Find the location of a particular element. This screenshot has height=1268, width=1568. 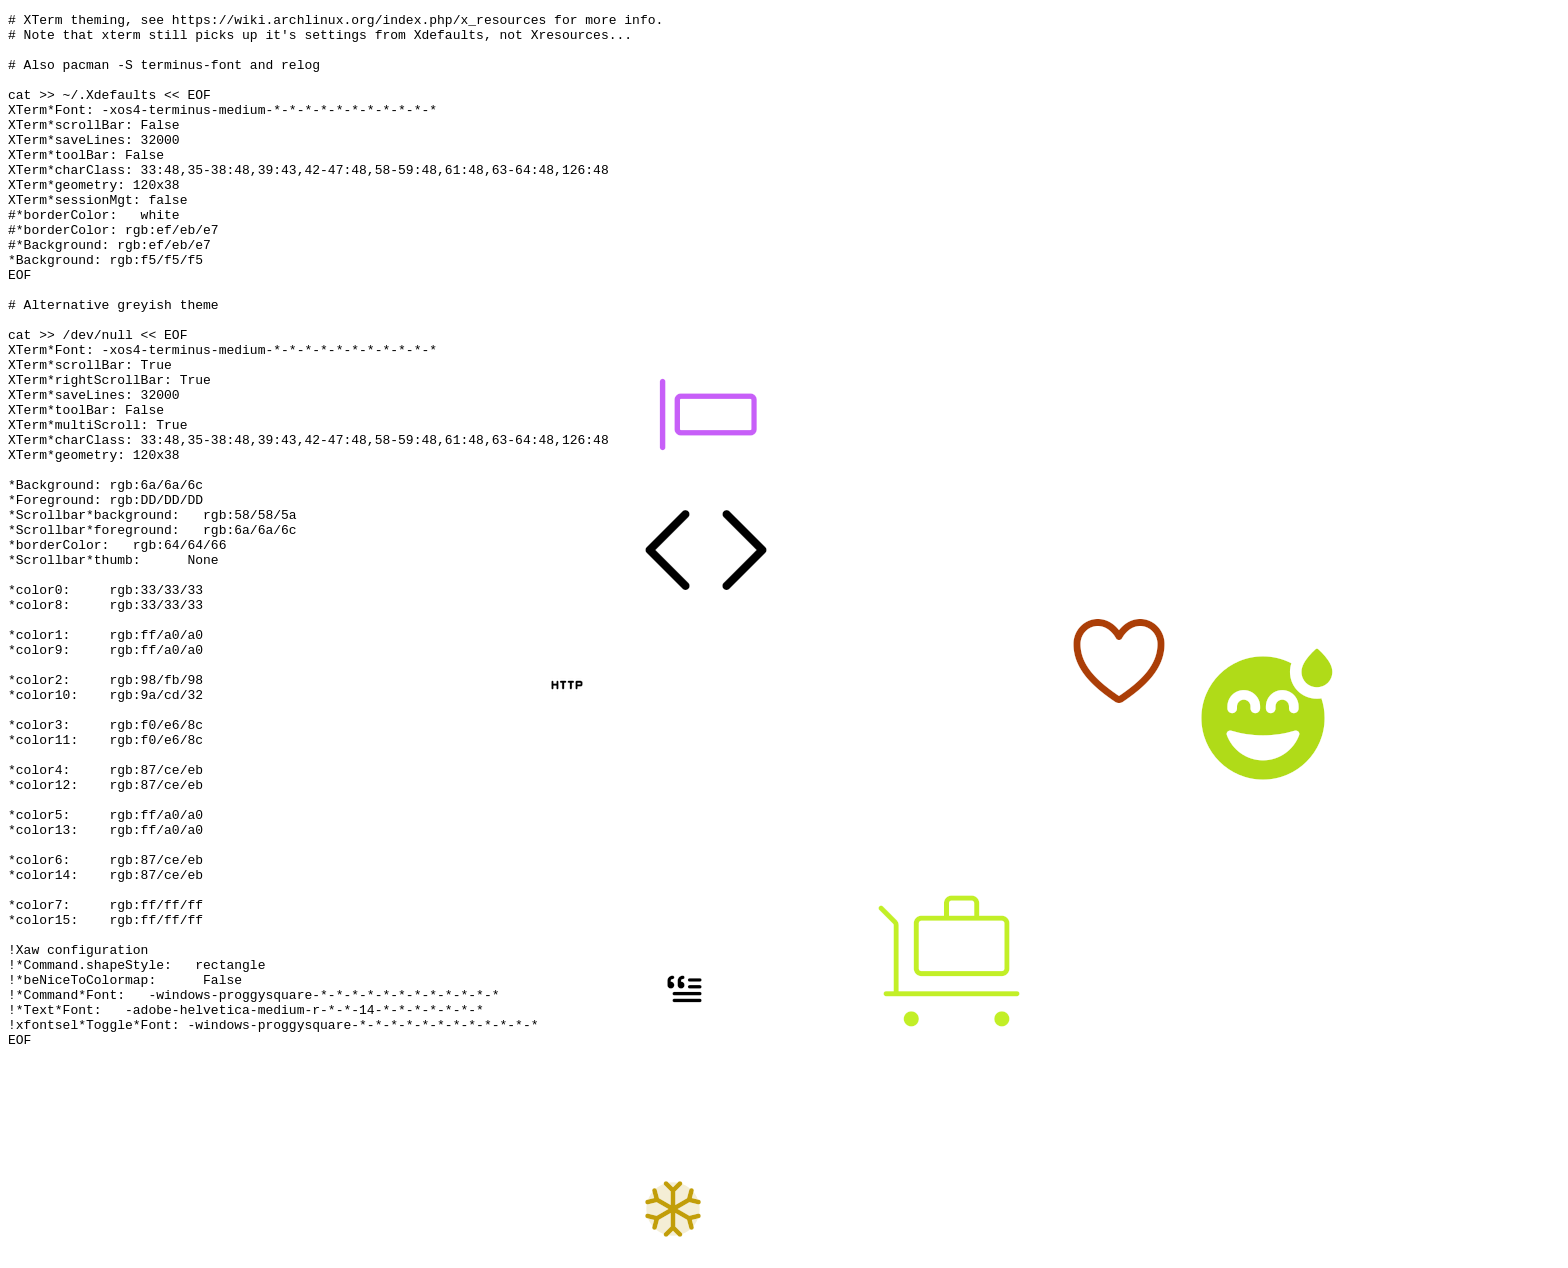

insert a blockquote is located at coordinates (684, 988).